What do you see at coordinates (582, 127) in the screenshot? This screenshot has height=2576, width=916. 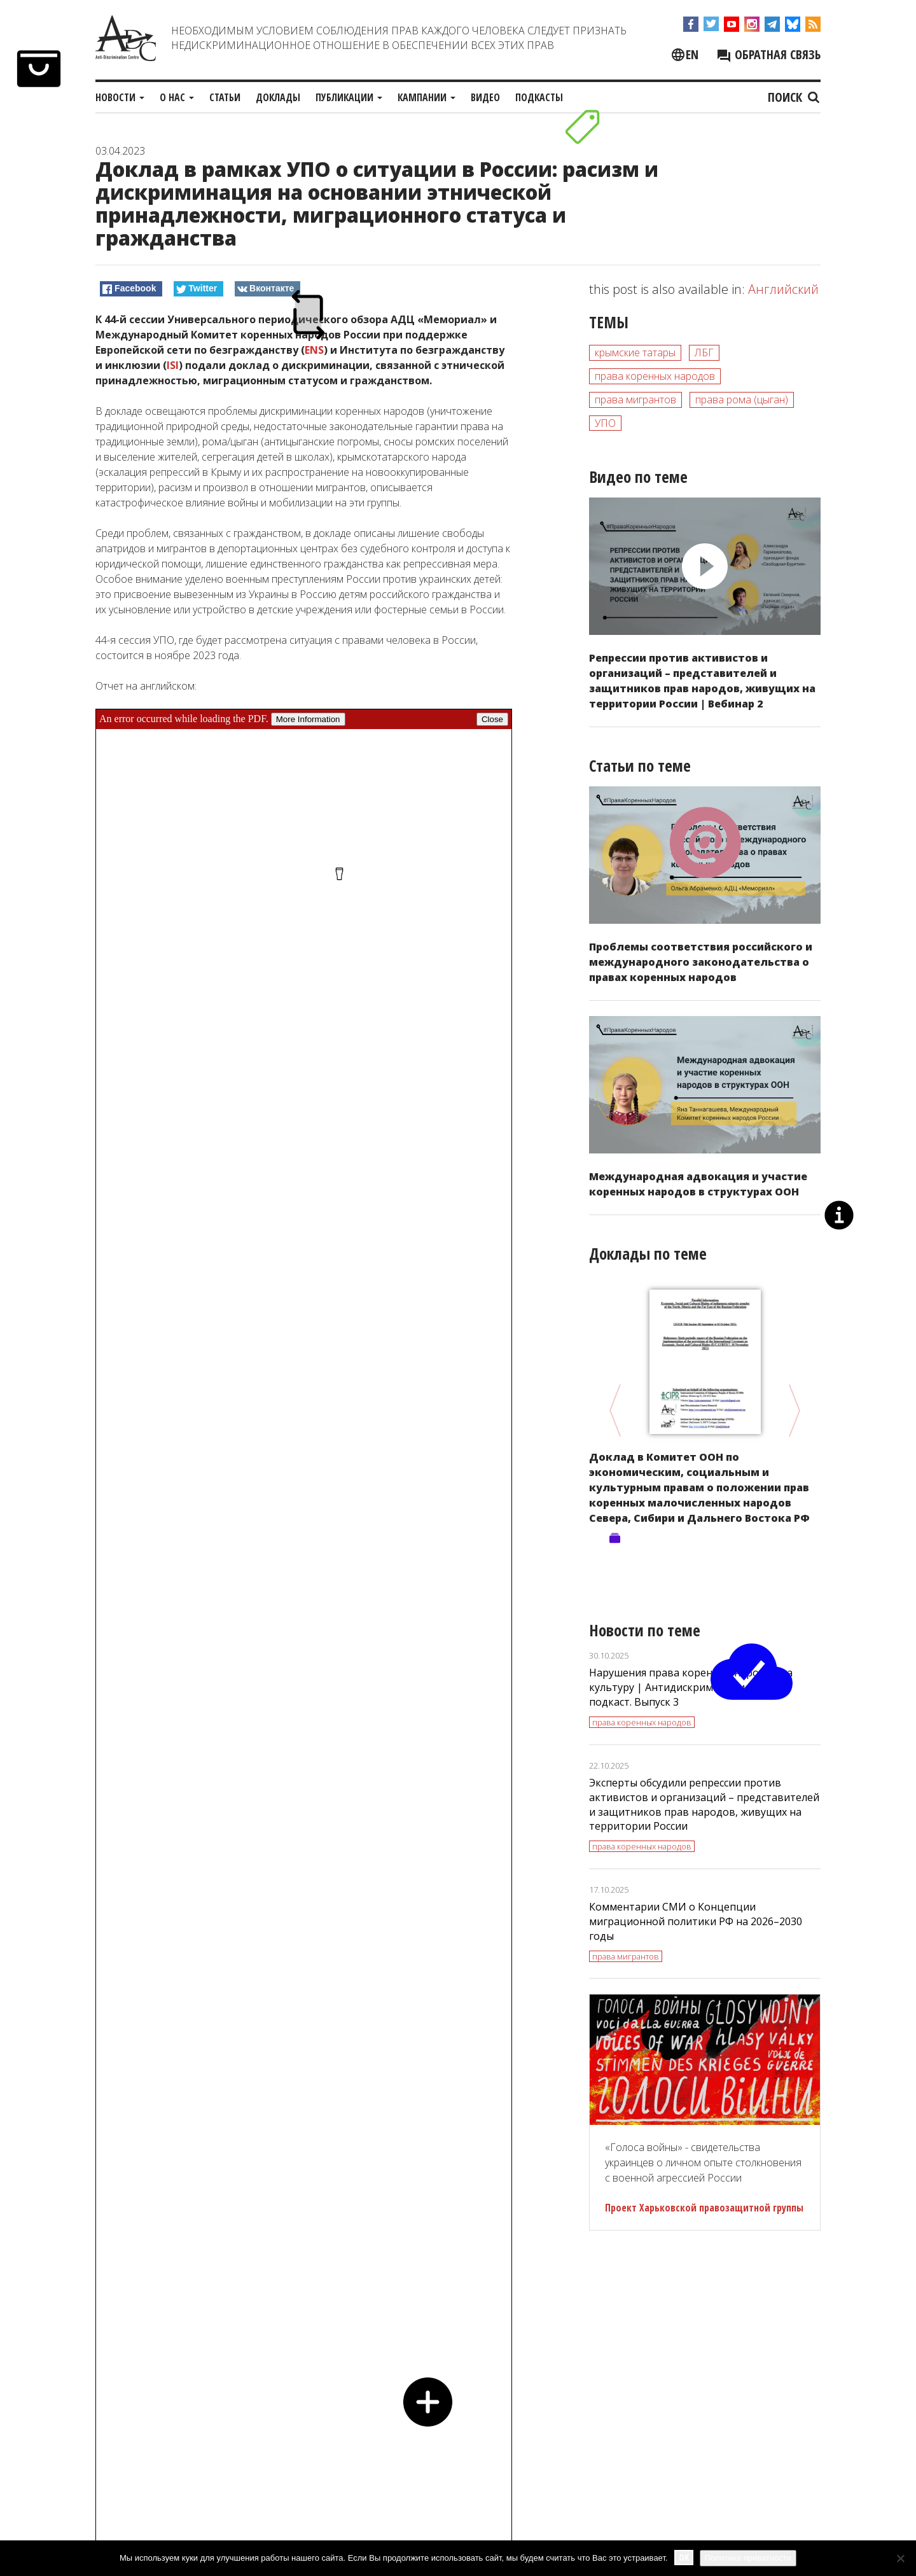 I see `add a tag or label to an item` at bounding box center [582, 127].